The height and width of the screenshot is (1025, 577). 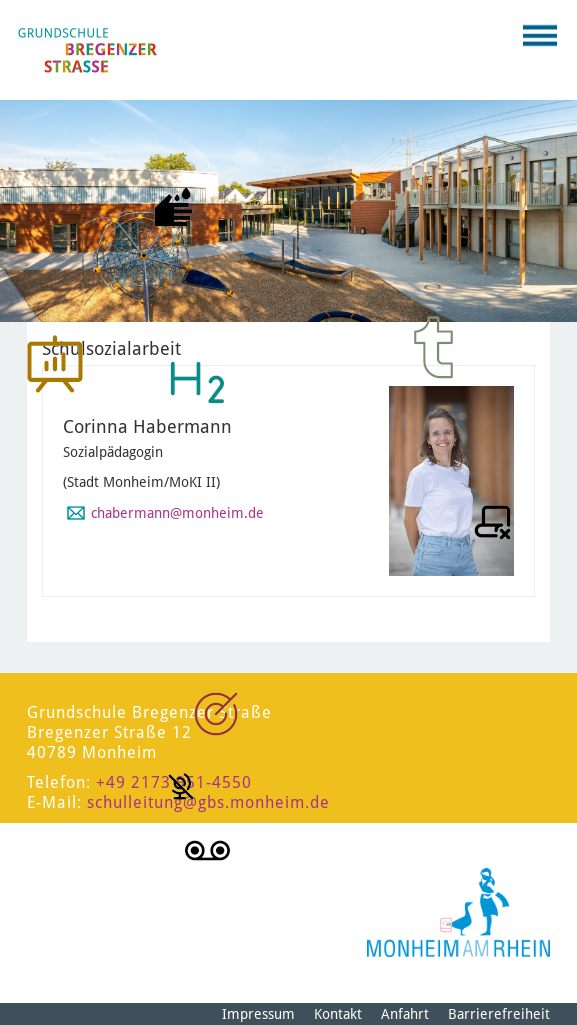 I want to click on disable network or internet connection, so click(x=181, y=787).